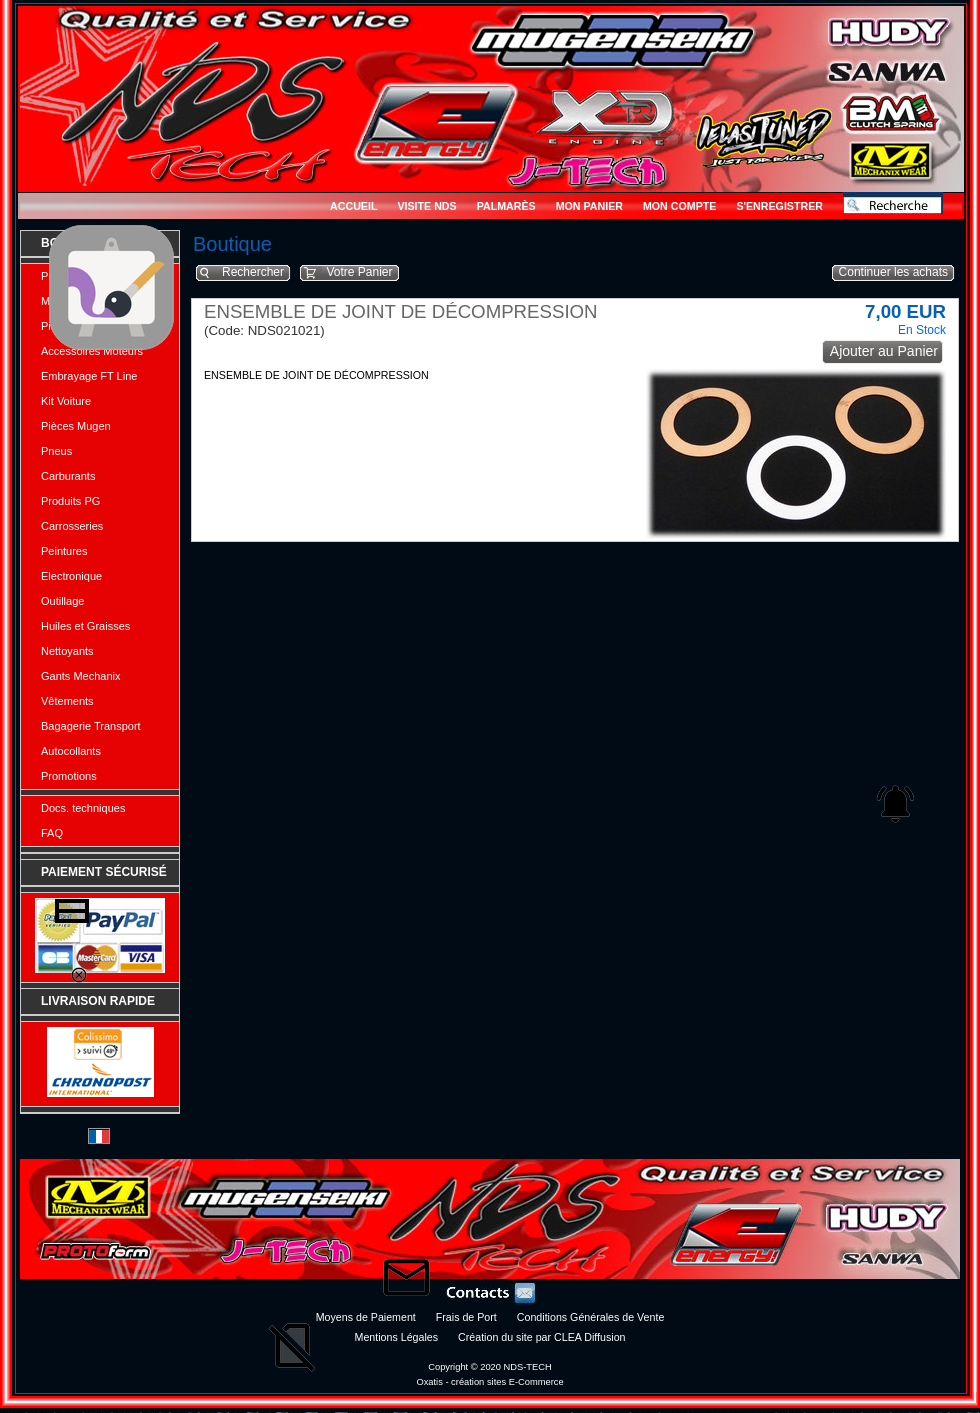  What do you see at coordinates (111, 287) in the screenshot?
I see `create or design a new software project` at bounding box center [111, 287].